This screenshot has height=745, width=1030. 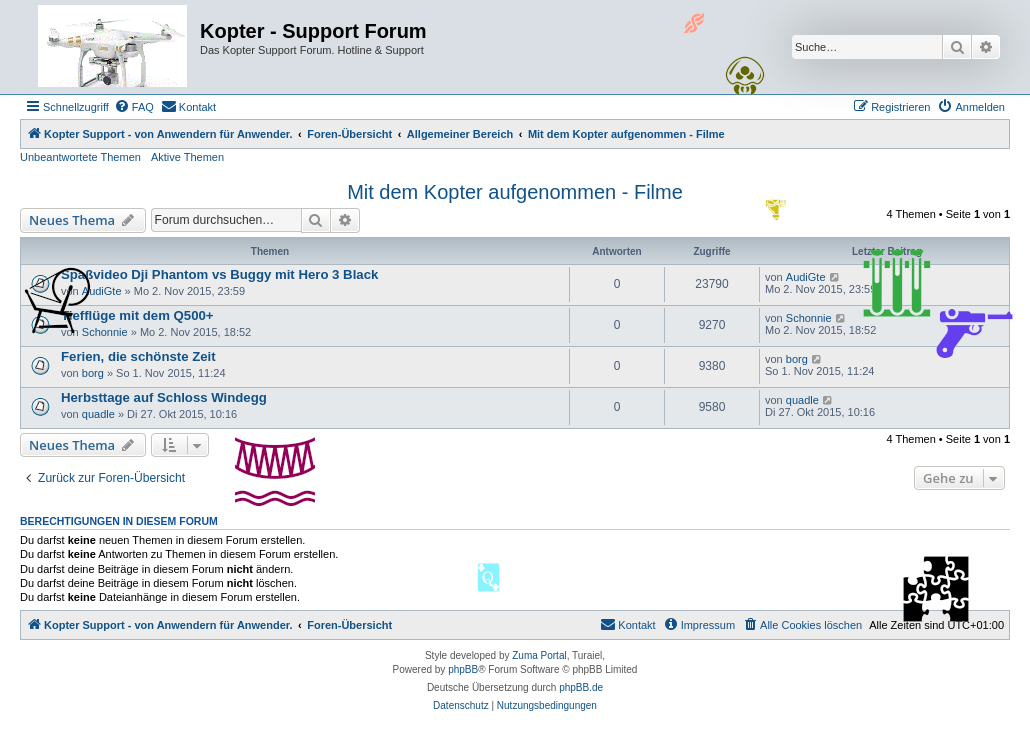 What do you see at coordinates (897, 283) in the screenshot?
I see `access laboratory or experiment features` at bounding box center [897, 283].